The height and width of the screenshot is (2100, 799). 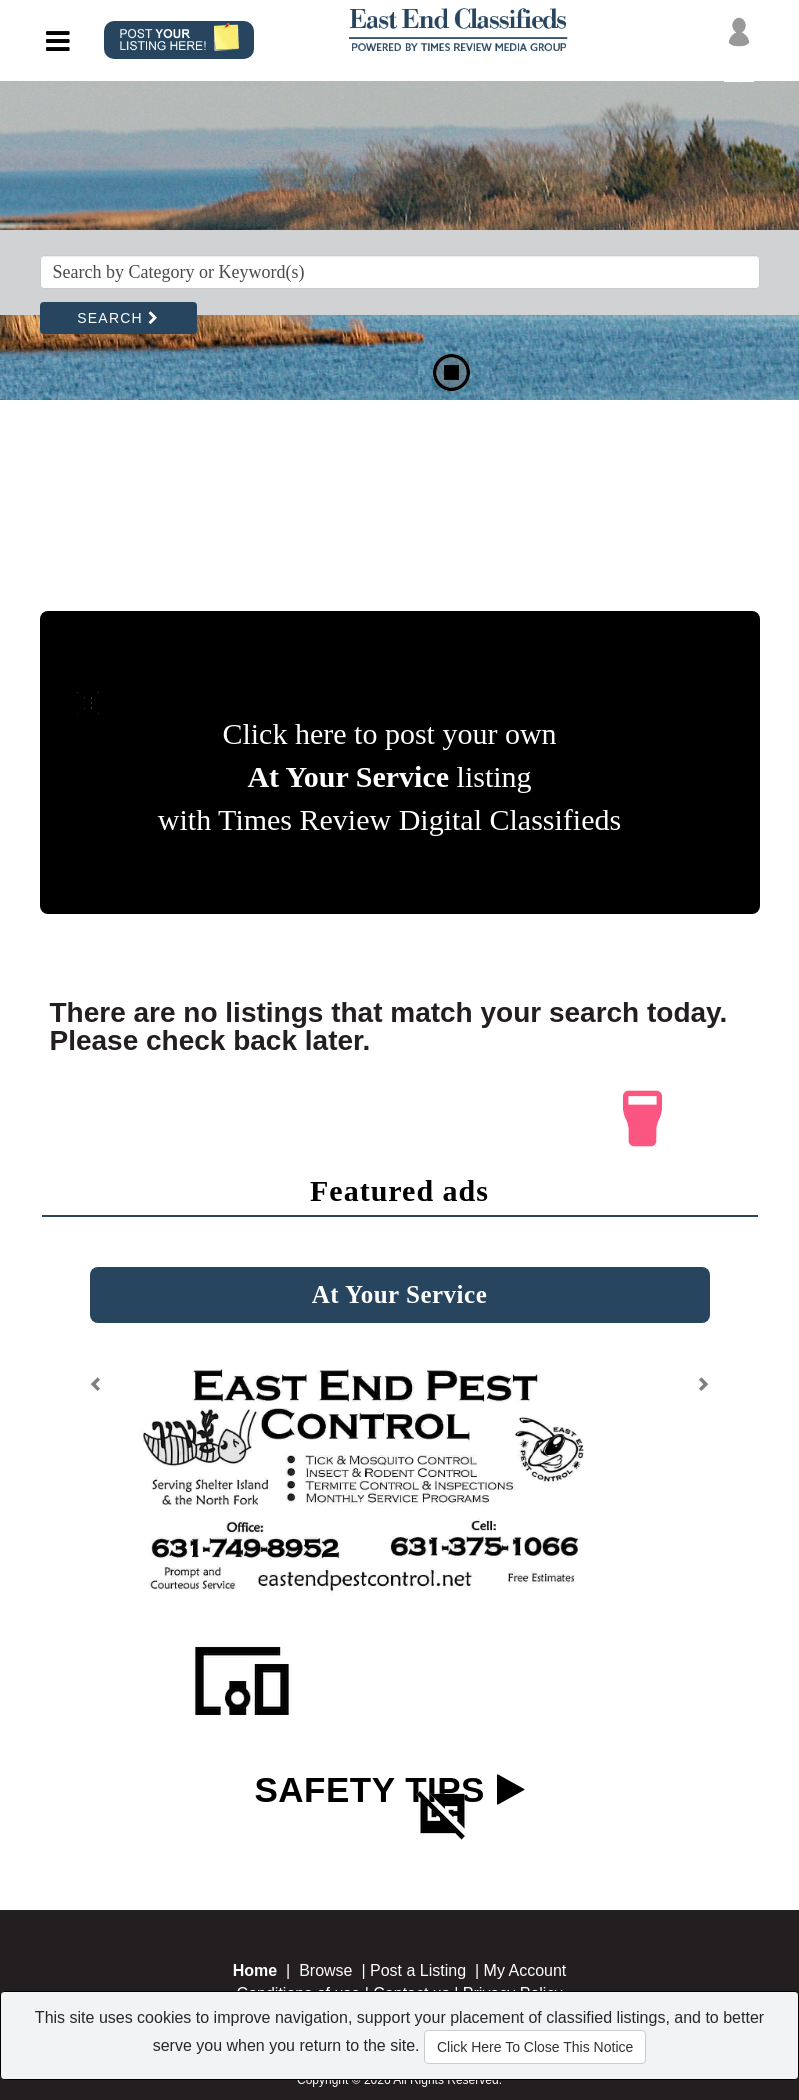 What do you see at coordinates (642, 1118) in the screenshot?
I see `view nearby bars or pubs` at bounding box center [642, 1118].